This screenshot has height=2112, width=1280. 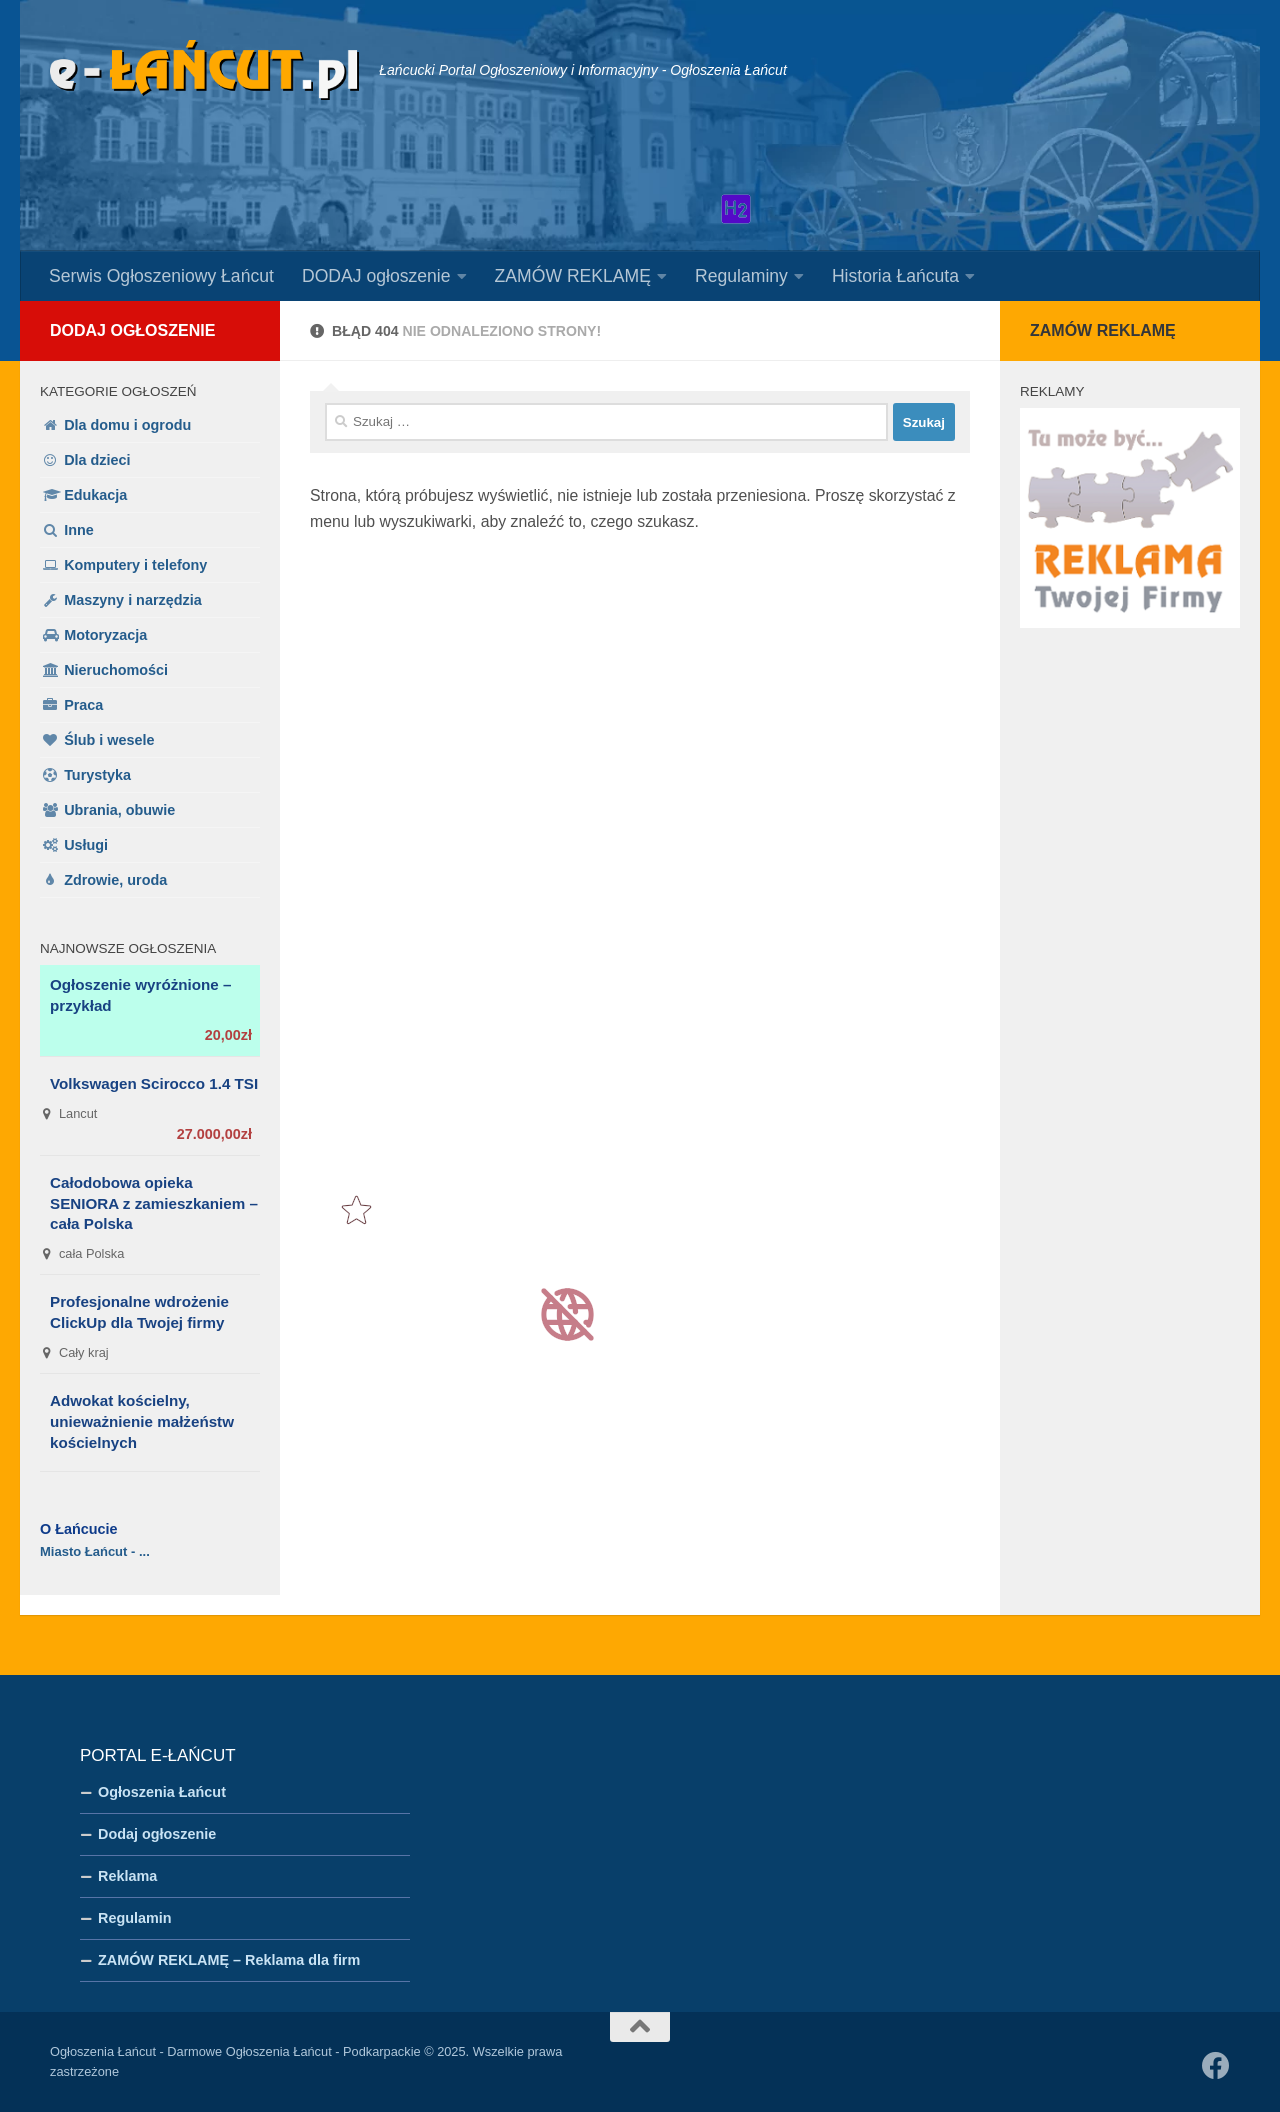 What do you see at coordinates (736, 209) in the screenshot?
I see `format text as heading level 2` at bounding box center [736, 209].